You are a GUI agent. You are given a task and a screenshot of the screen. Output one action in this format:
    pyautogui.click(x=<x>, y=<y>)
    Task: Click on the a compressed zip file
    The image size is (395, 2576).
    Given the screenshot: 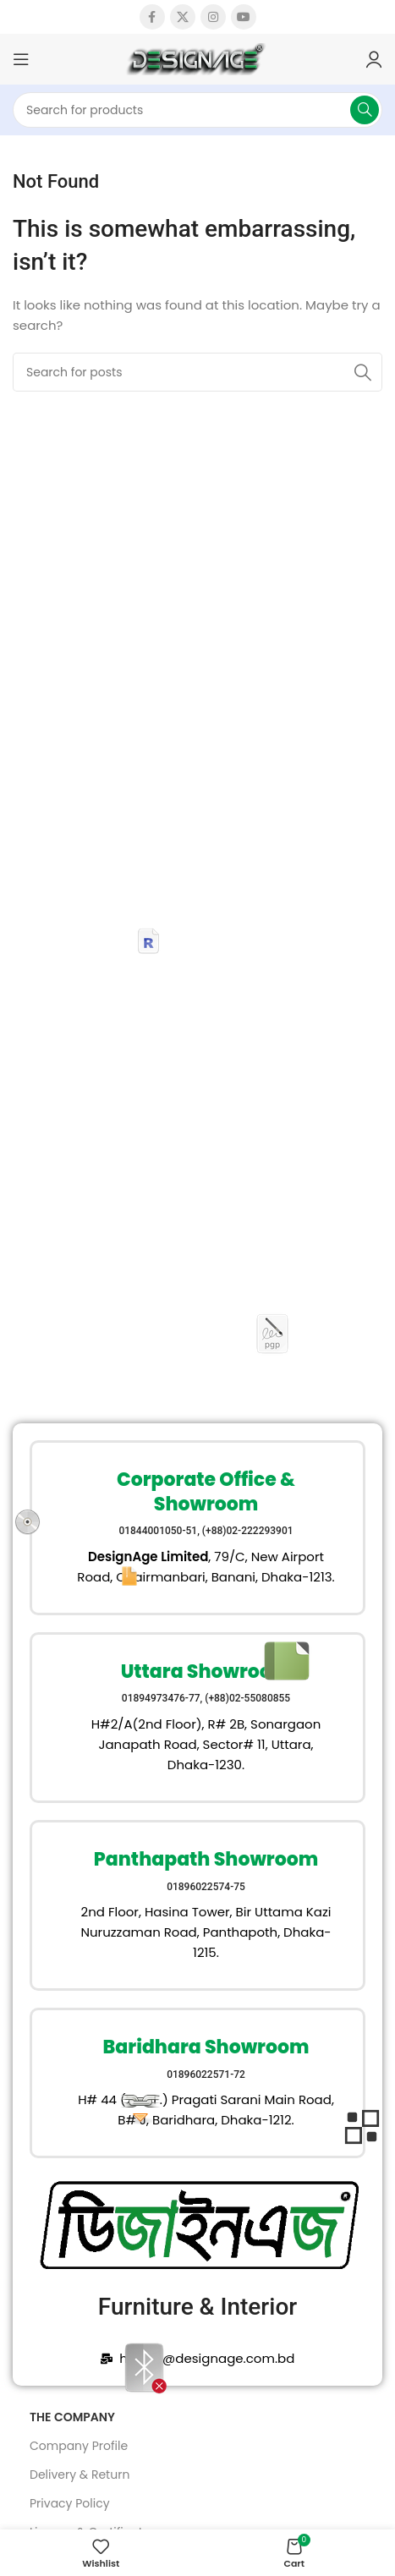 What is the action you would take?
    pyautogui.click(x=129, y=1576)
    